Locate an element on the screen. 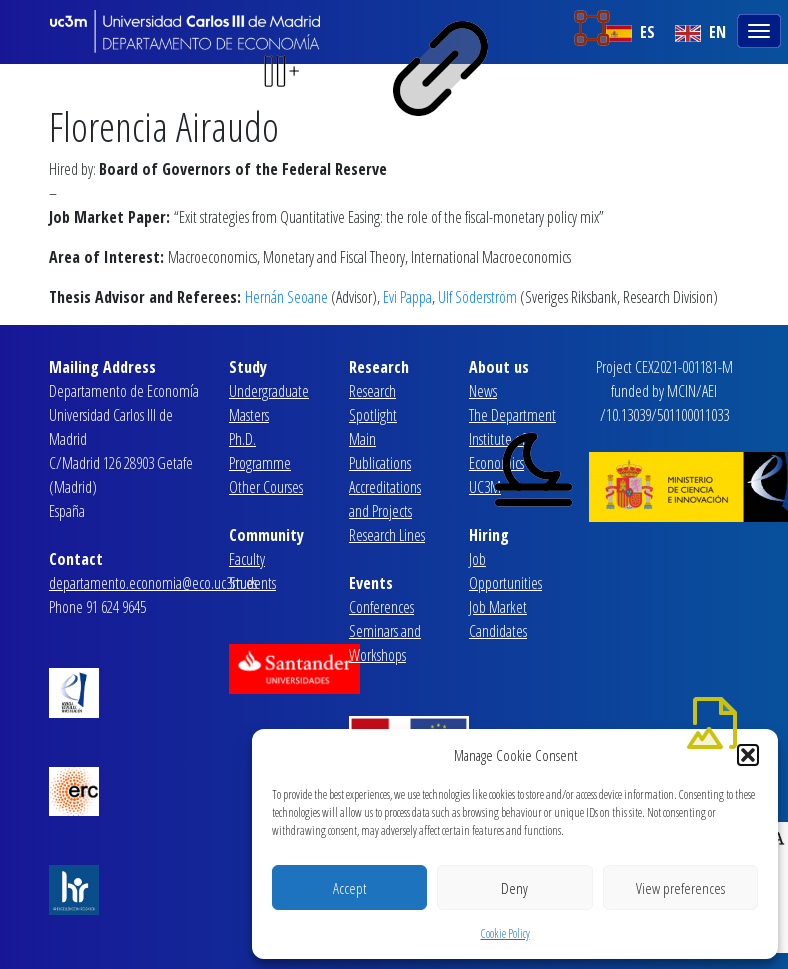  indicates hazy or foggy nighttime weather conditions is located at coordinates (533, 471).